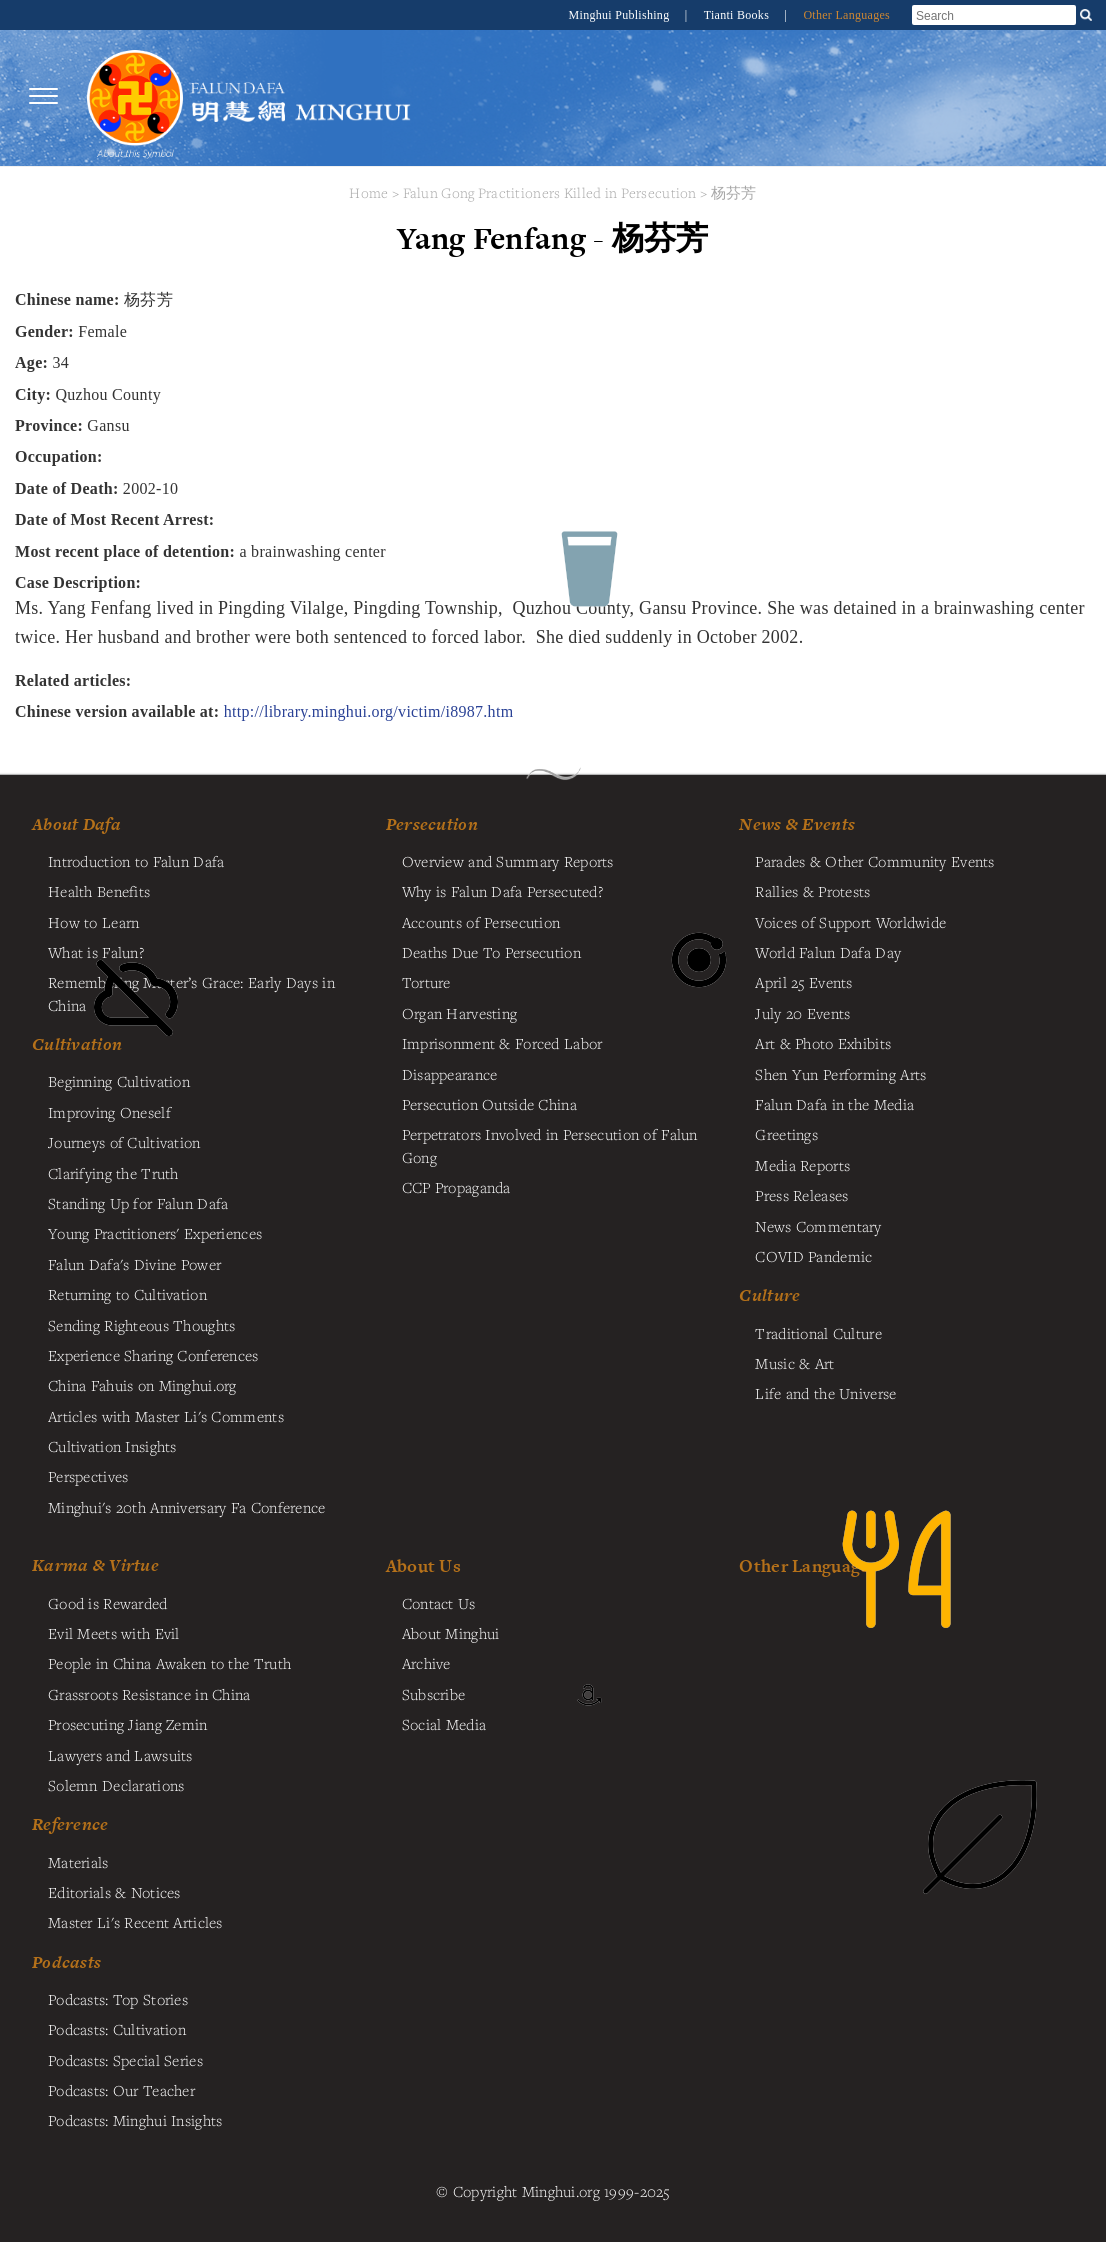 The width and height of the screenshot is (1106, 2242). I want to click on indicates cloud sync is unavailable, so click(136, 994).